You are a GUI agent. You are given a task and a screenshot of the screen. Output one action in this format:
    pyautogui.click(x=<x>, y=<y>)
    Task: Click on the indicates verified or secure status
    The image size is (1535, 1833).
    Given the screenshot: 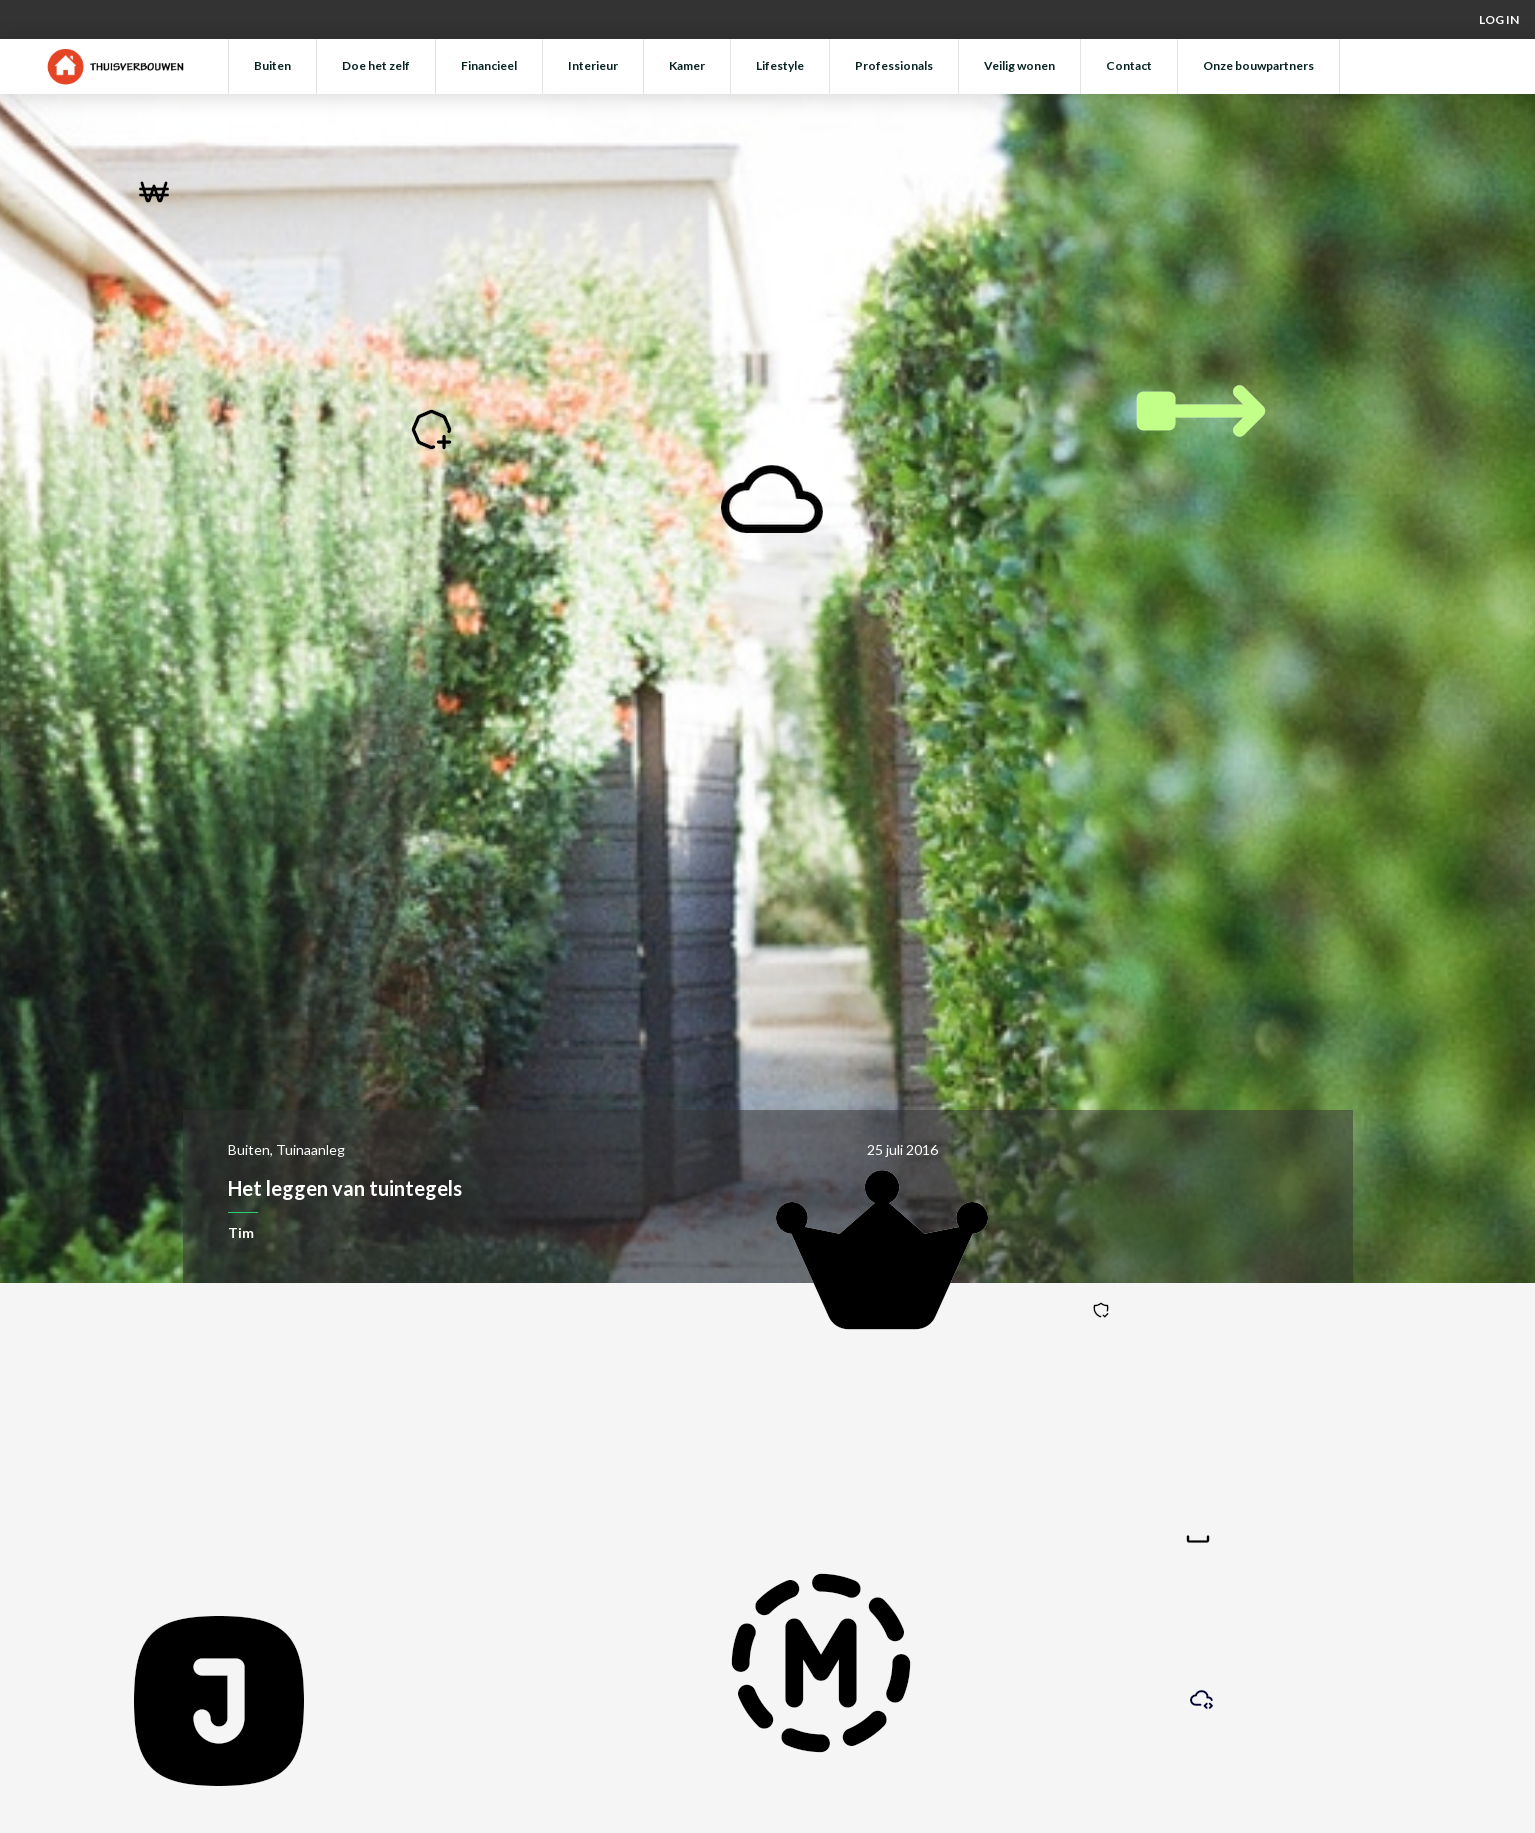 What is the action you would take?
    pyautogui.click(x=1101, y=1310)
    